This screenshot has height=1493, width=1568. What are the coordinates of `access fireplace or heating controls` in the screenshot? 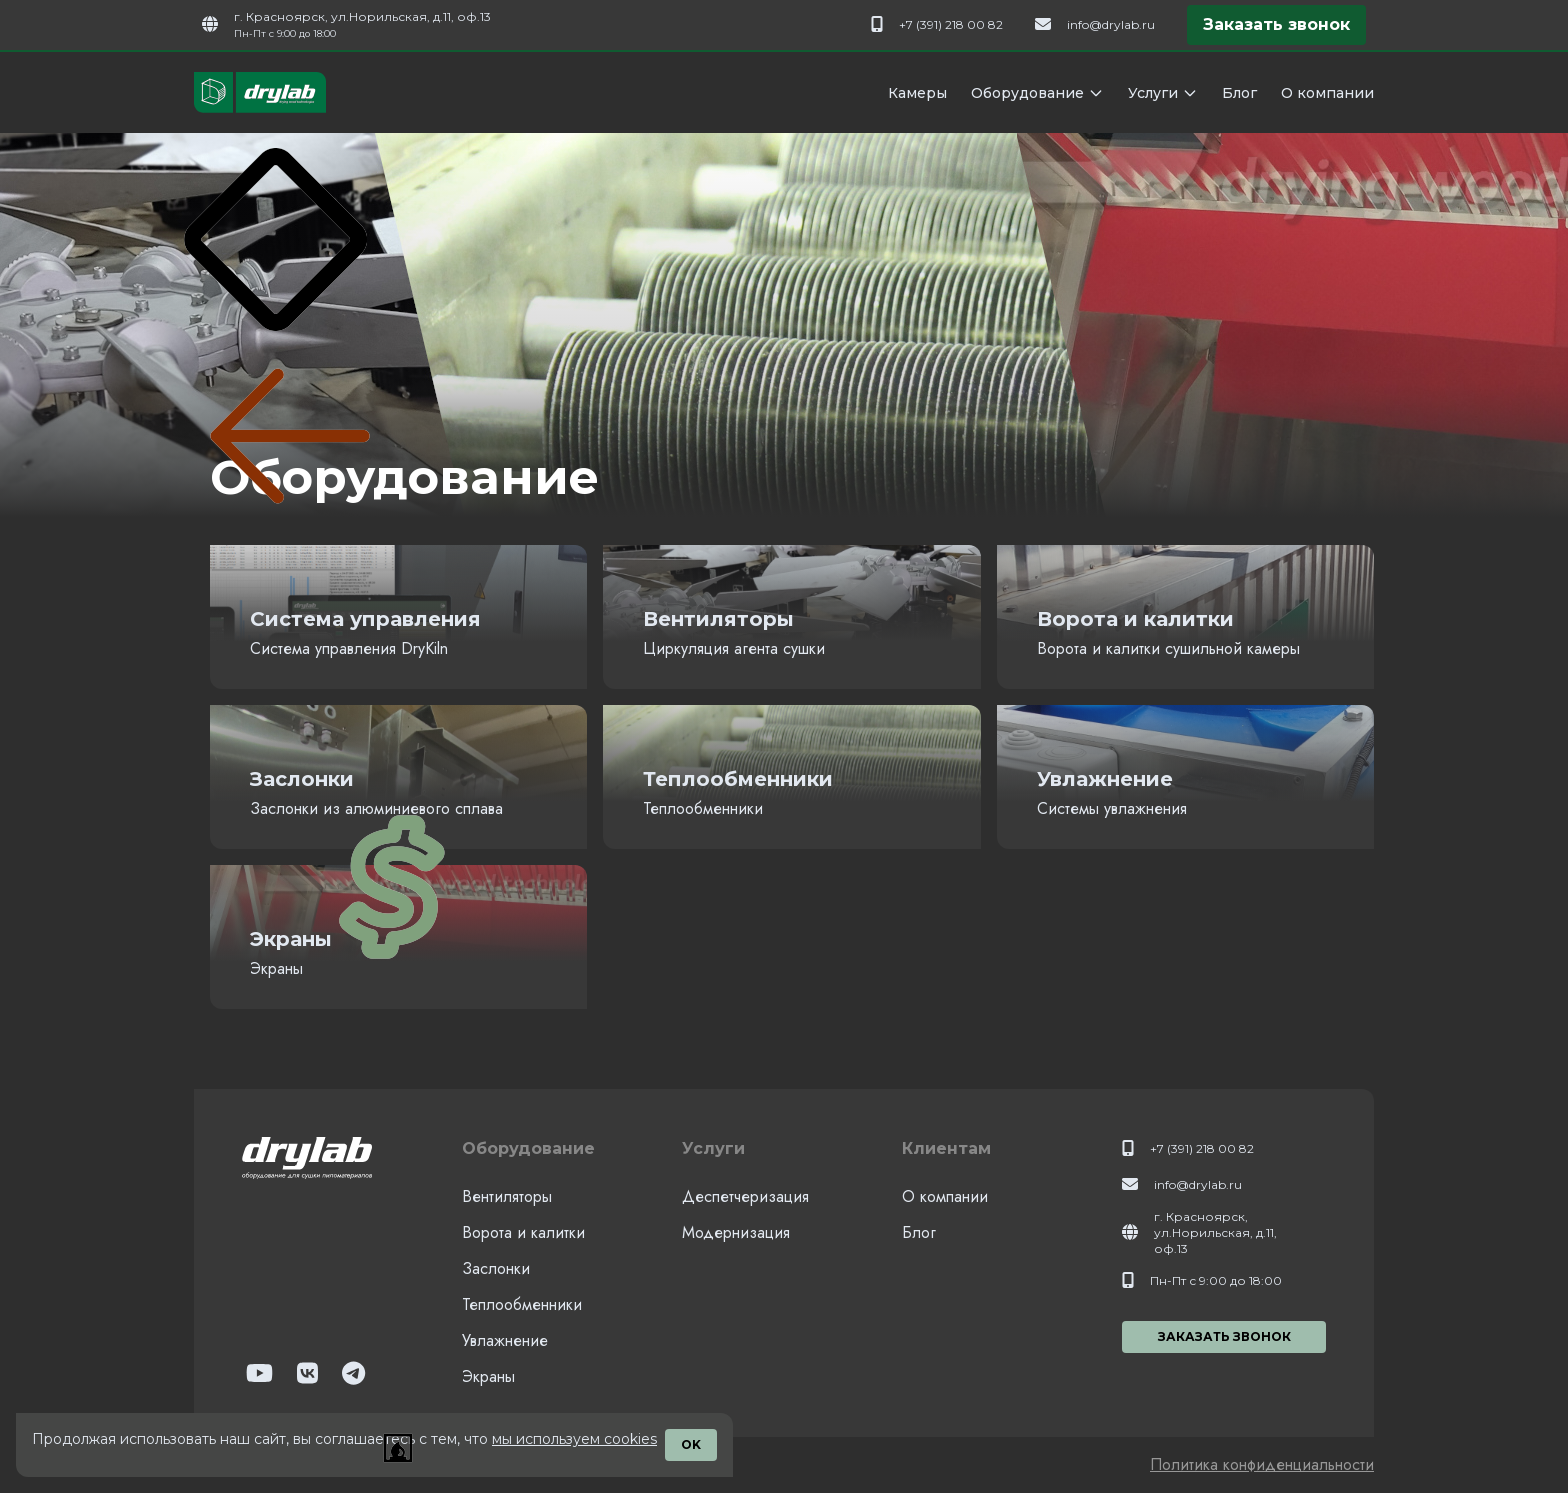 It's located at (398, 1448).